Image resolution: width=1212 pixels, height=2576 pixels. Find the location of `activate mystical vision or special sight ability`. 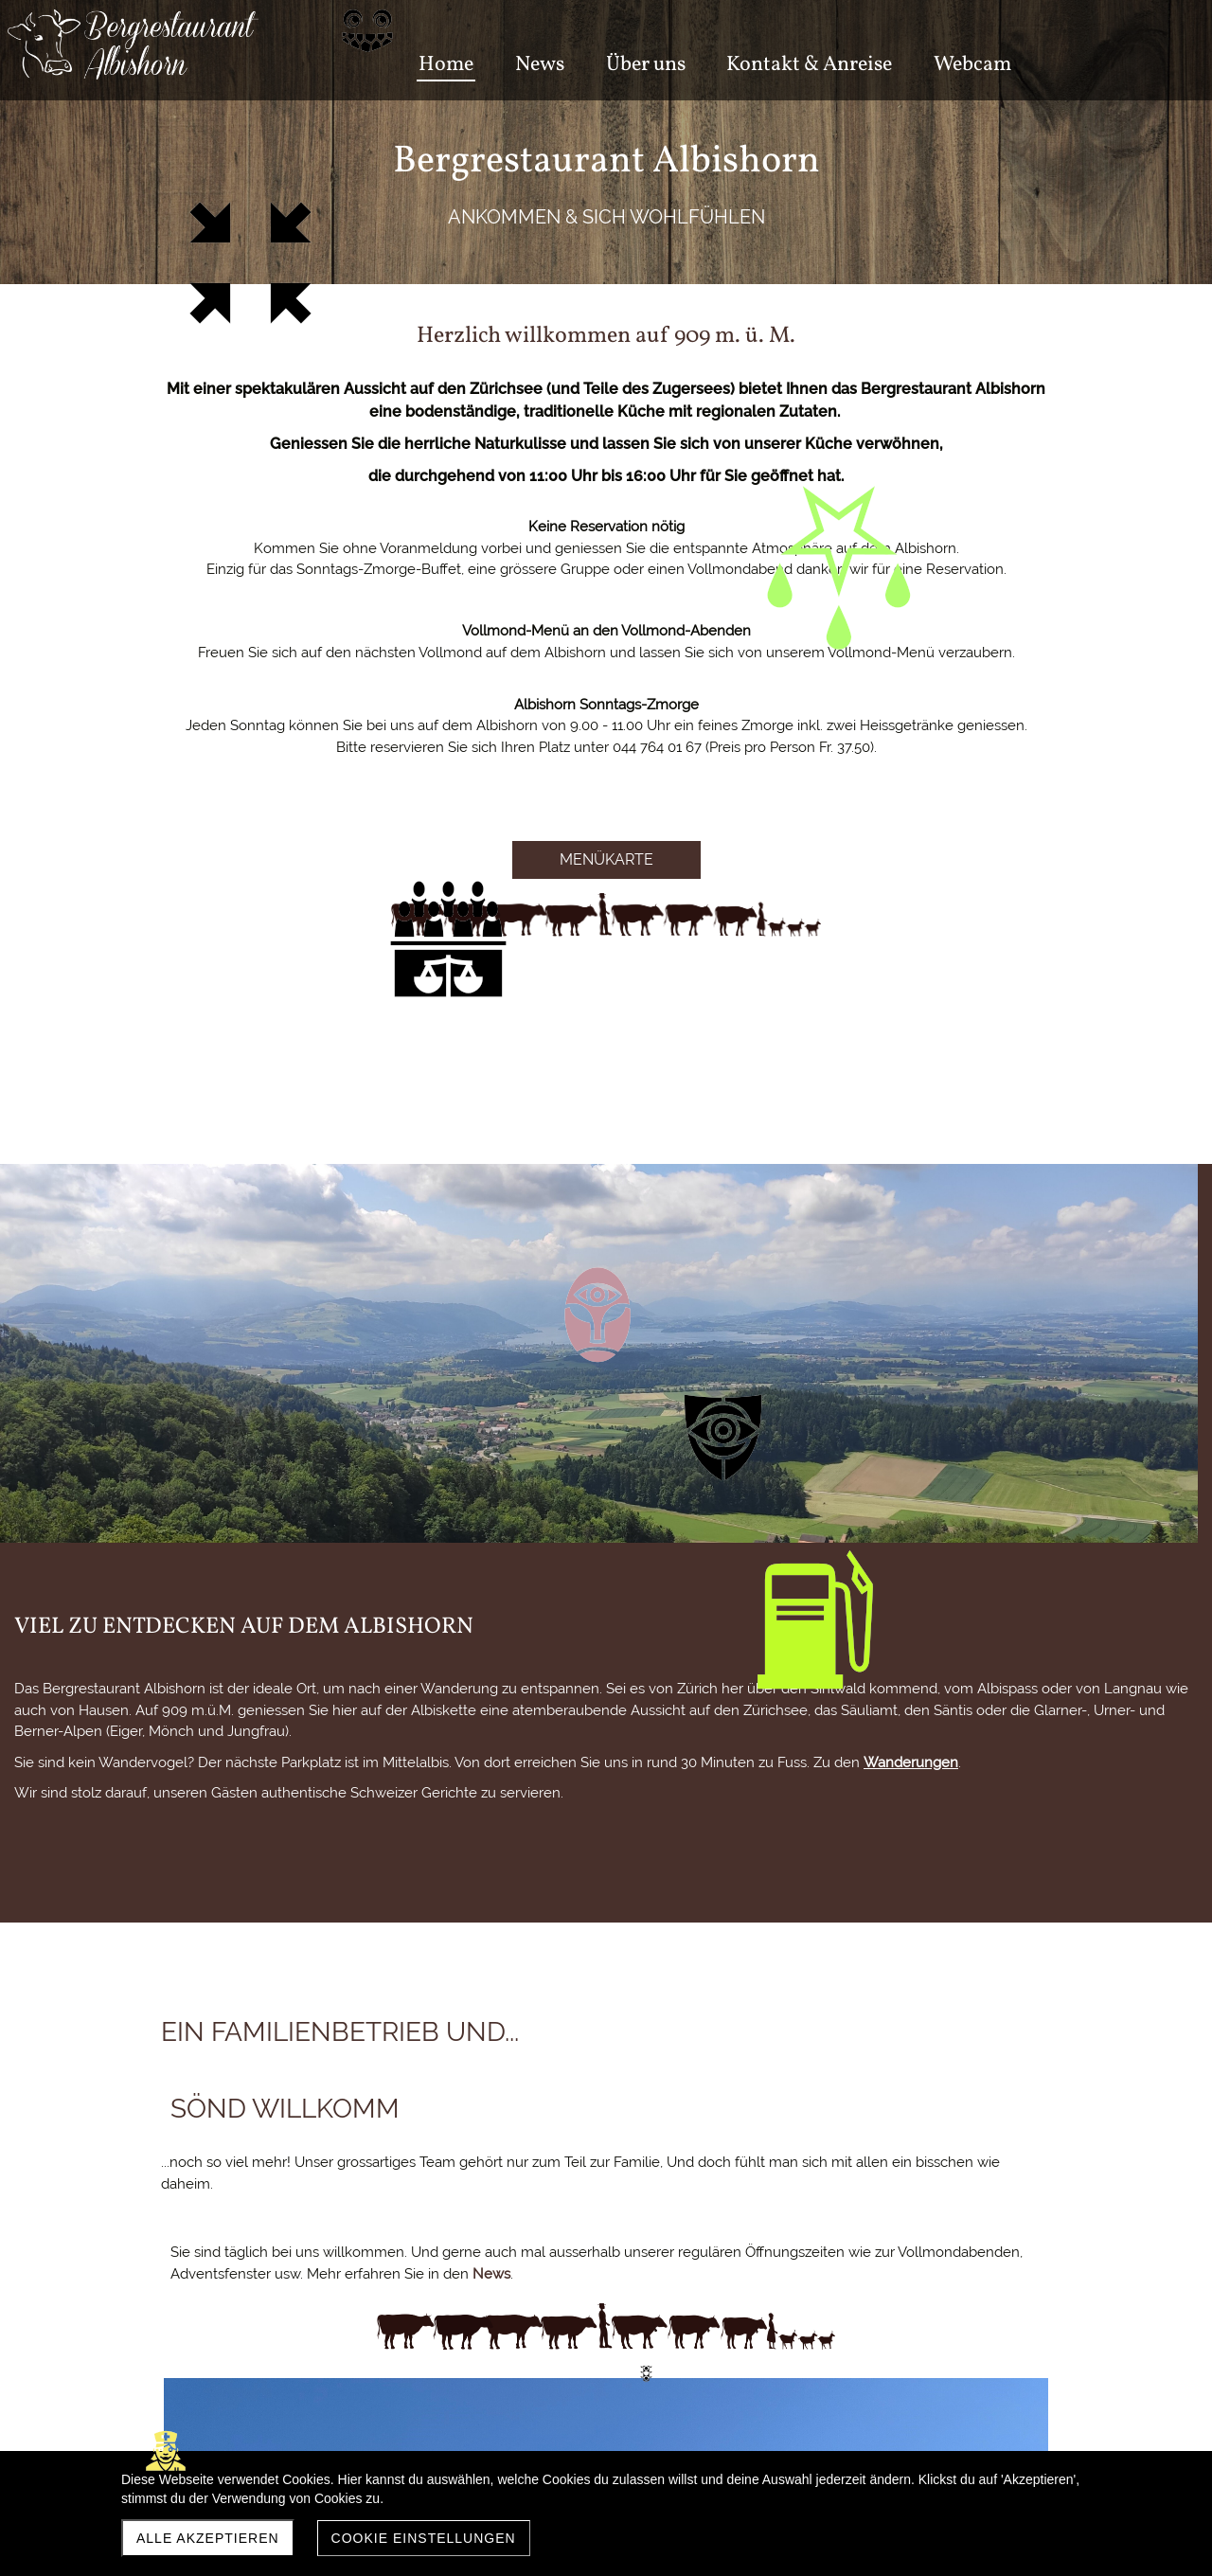

activate mystical vision or special sight ability is located at coordinates (598, 1315).